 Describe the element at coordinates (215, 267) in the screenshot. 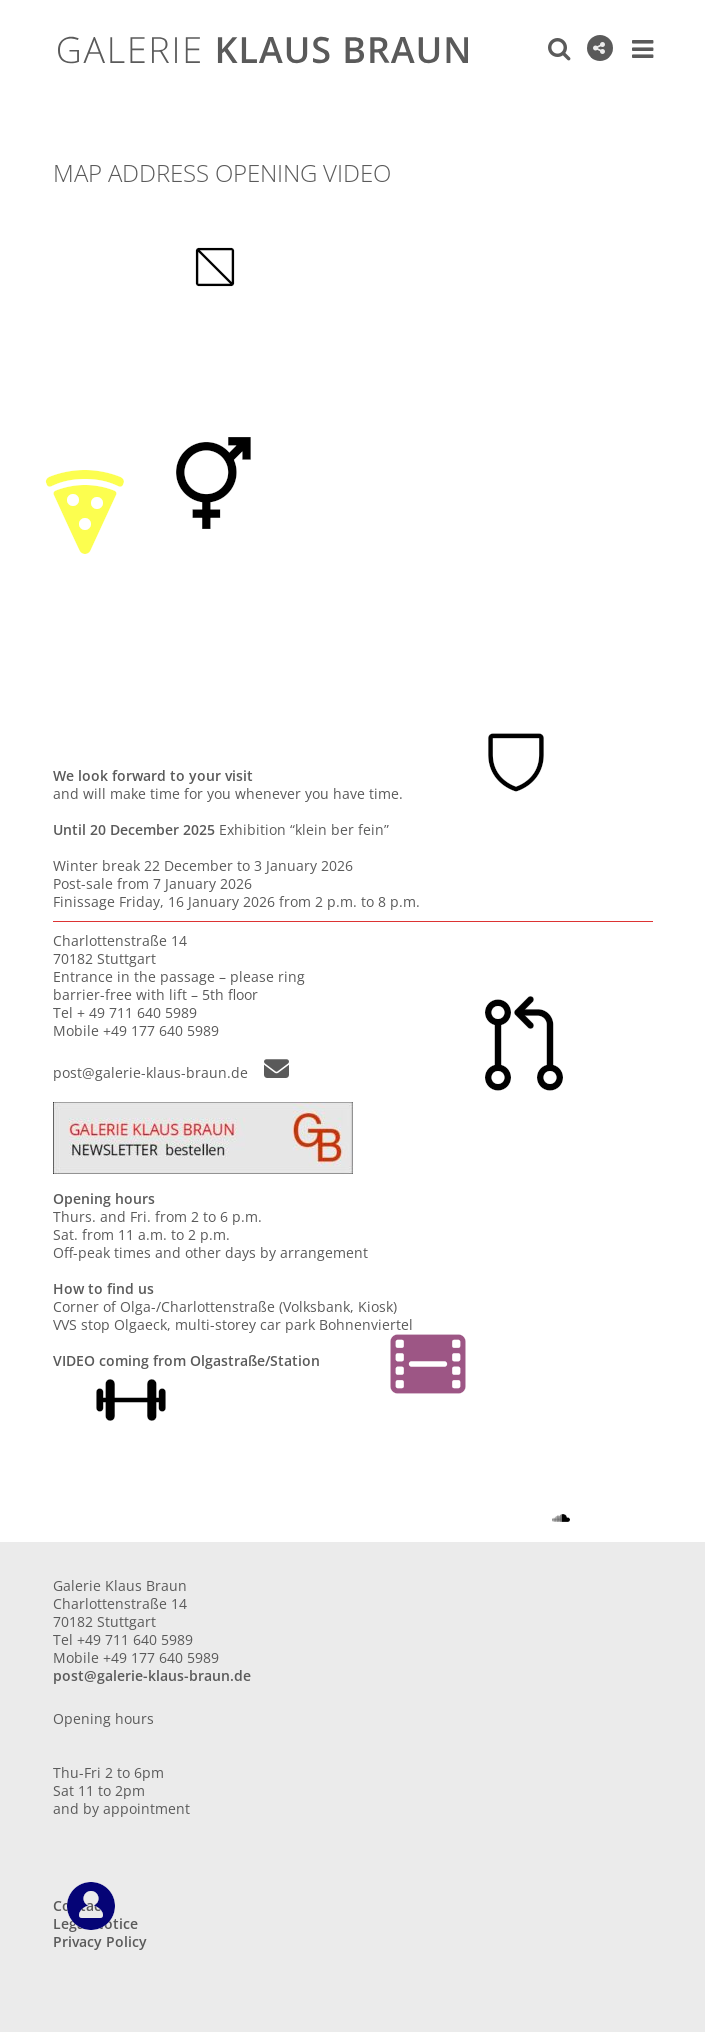

I see `placeholder for missing or unavailable image content` at that location.